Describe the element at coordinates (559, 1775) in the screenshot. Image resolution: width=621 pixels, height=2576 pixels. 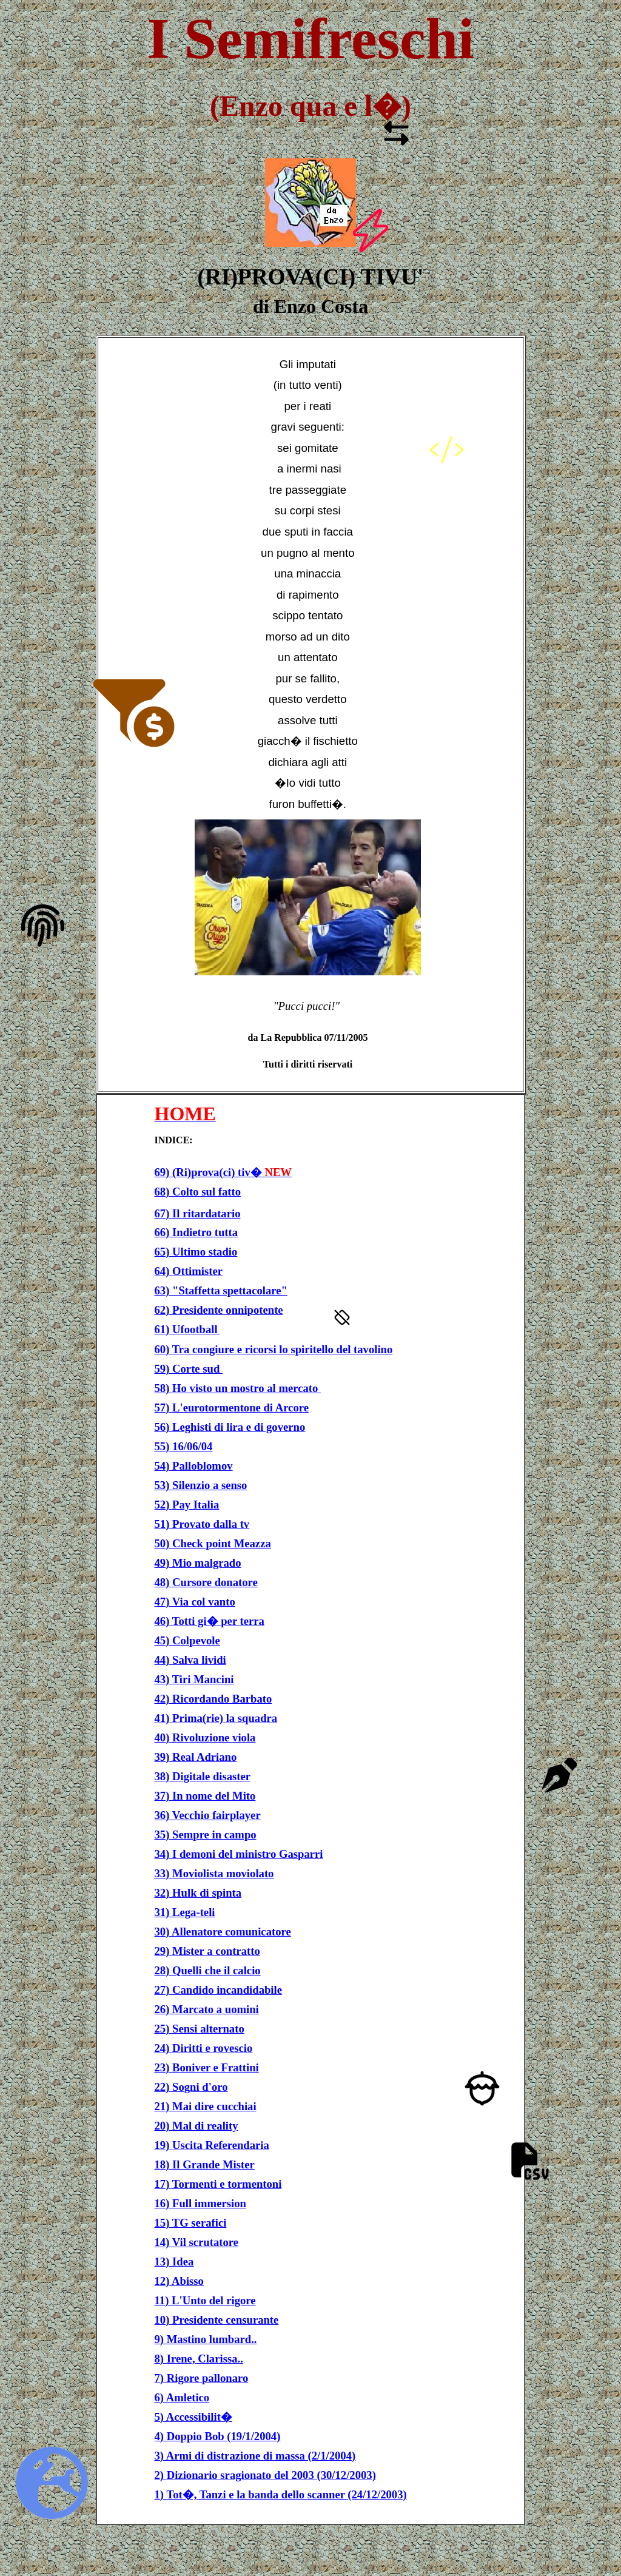
I see `access writing or editing tools` at that location.